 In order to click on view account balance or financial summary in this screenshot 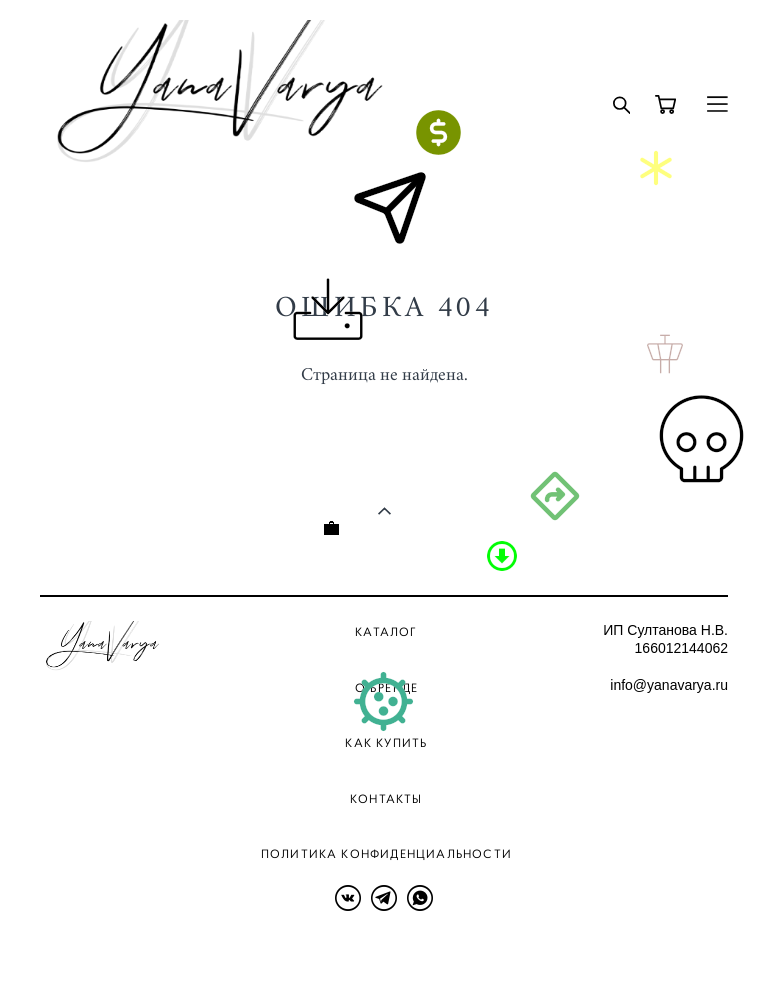, I will do `click(438, 132)`.